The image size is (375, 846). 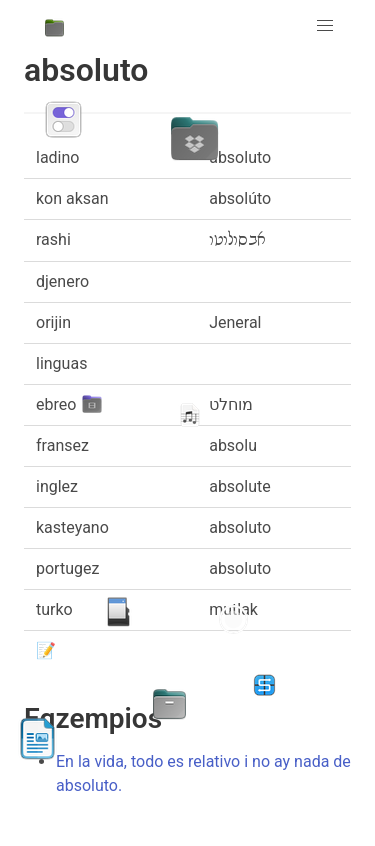 I want to click on libreoffice writer document template file, so click(x=37, y=738).